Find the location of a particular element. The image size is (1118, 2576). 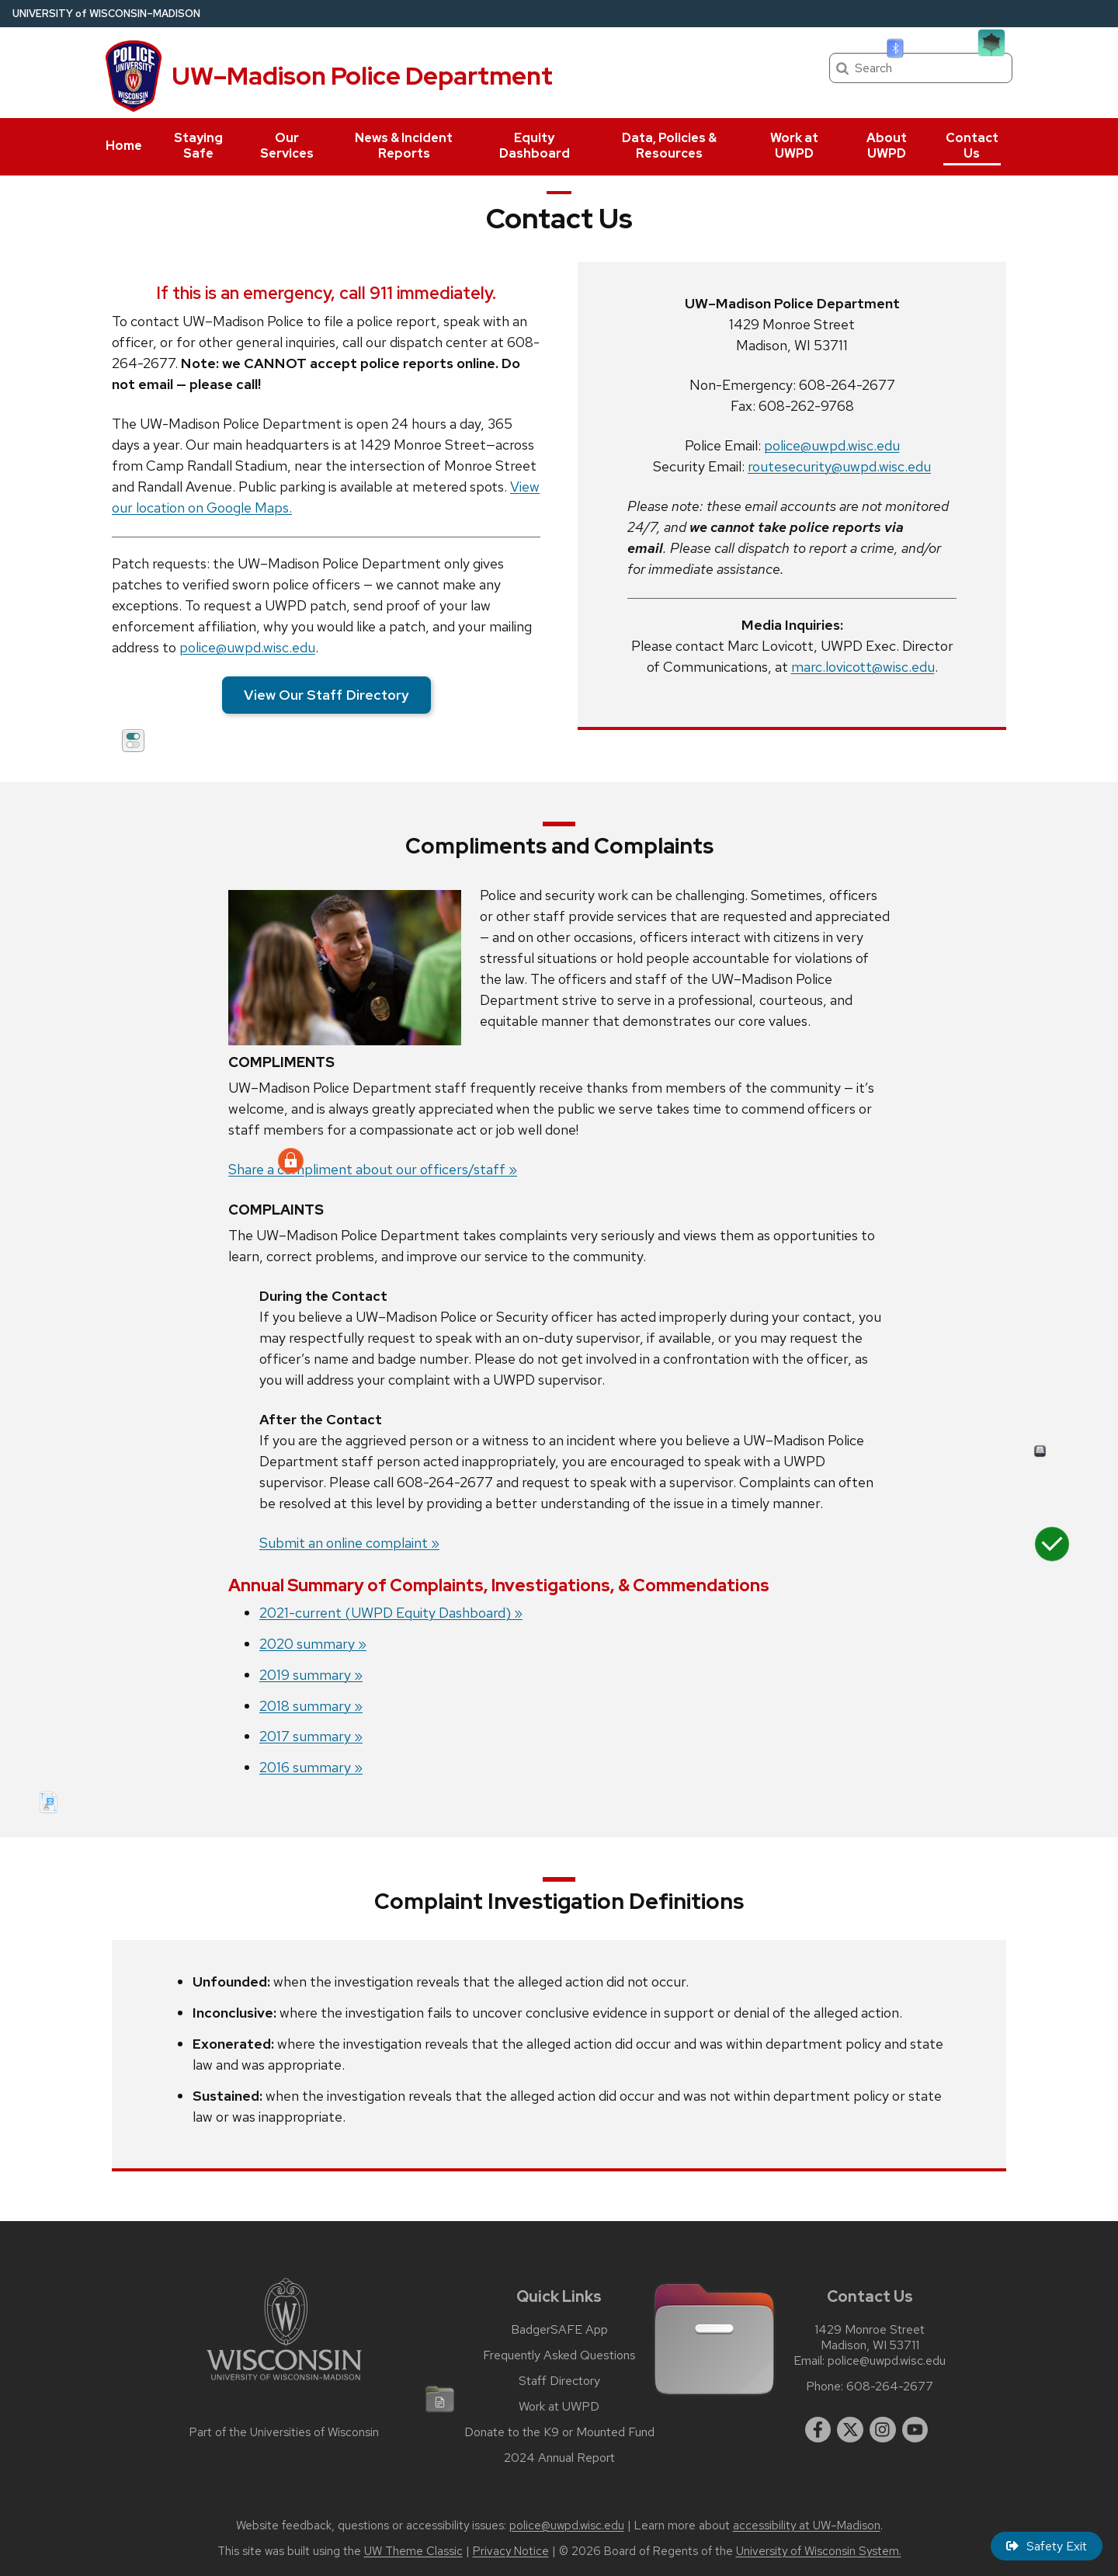

launch ventoy bootable usb creation tool is located at coordinates (1040, 1451).